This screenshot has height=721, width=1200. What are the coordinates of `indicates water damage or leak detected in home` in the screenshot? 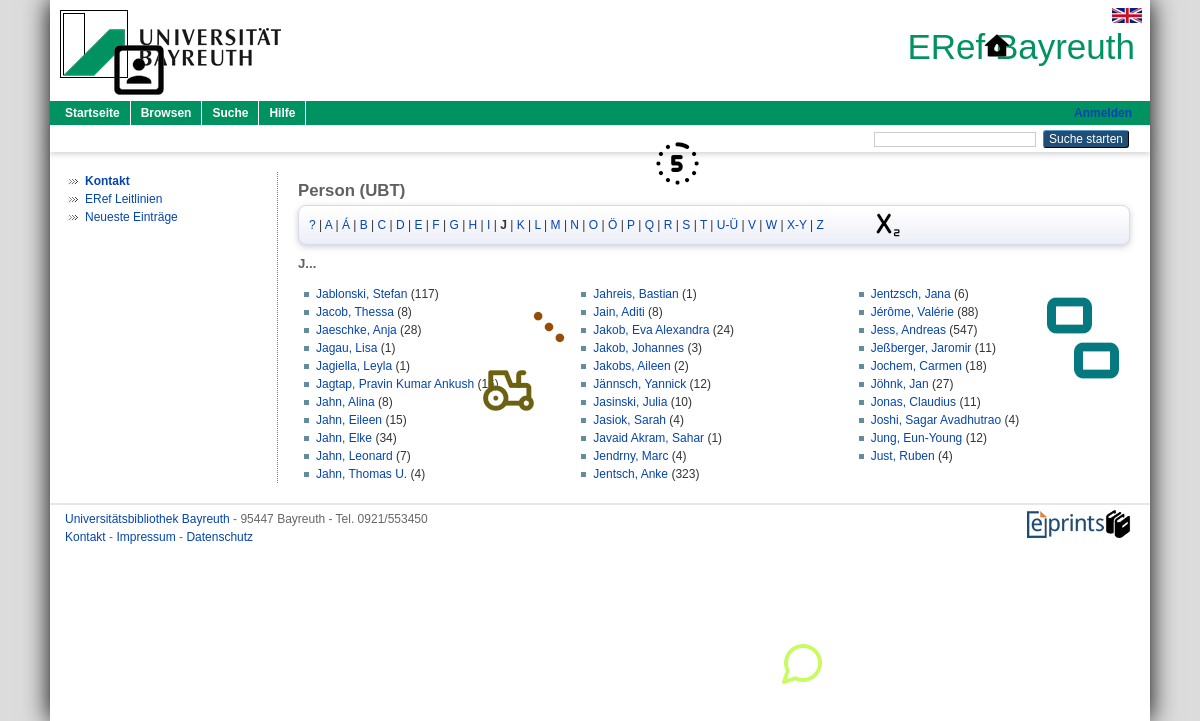 It's located at (997, 46).